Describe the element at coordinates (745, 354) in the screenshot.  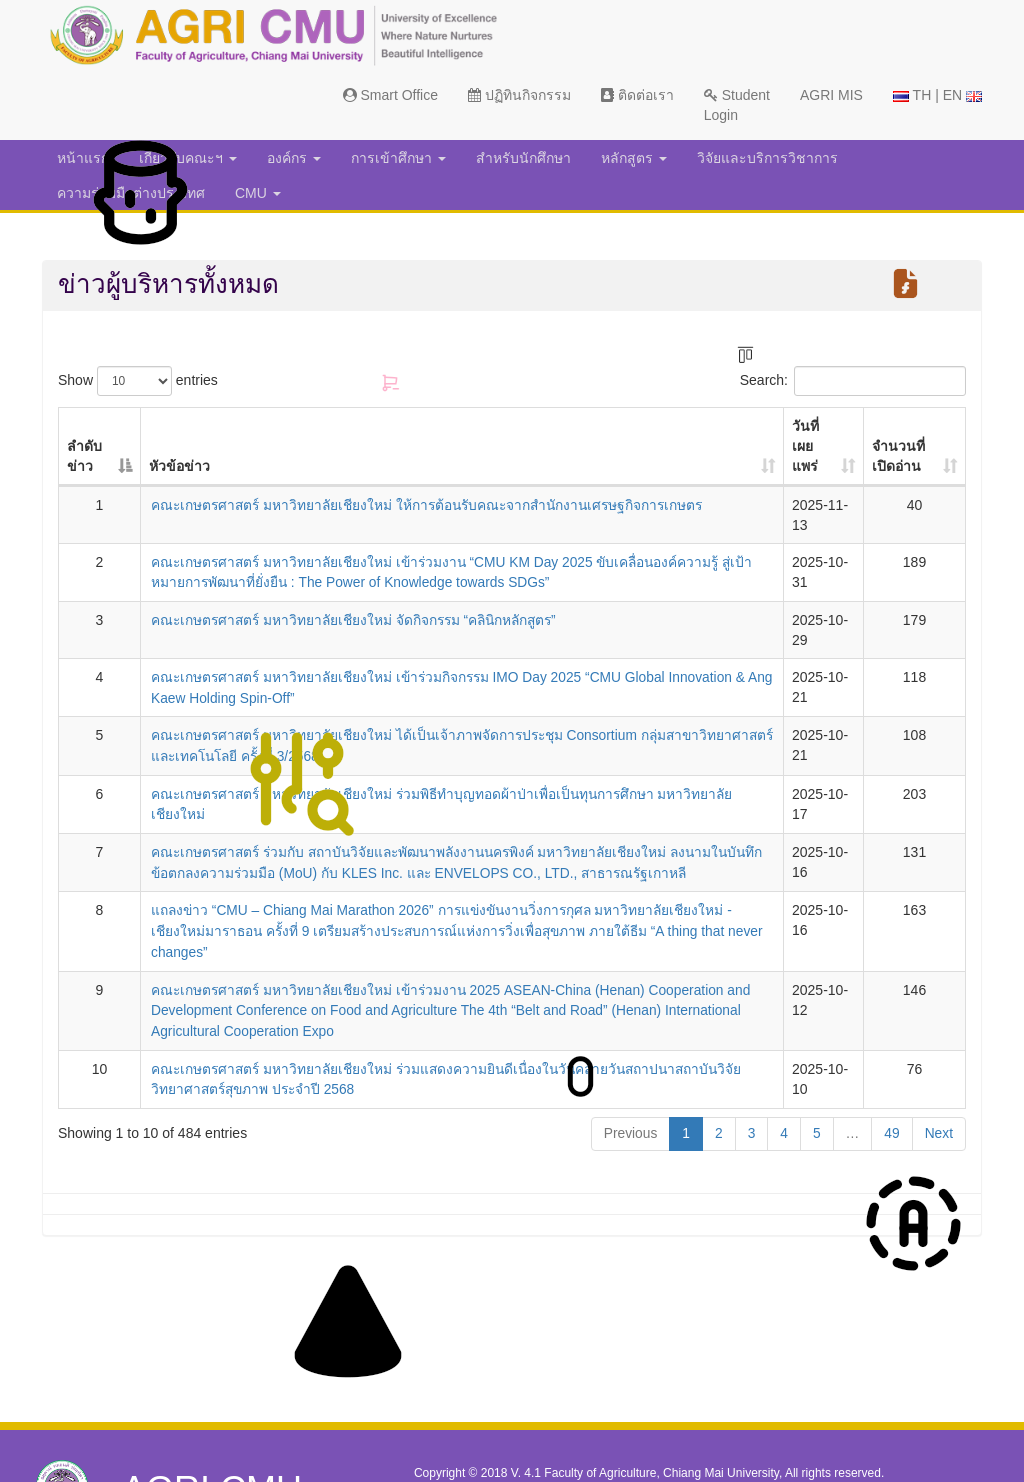
I see `align selected elements to the top` at that location.